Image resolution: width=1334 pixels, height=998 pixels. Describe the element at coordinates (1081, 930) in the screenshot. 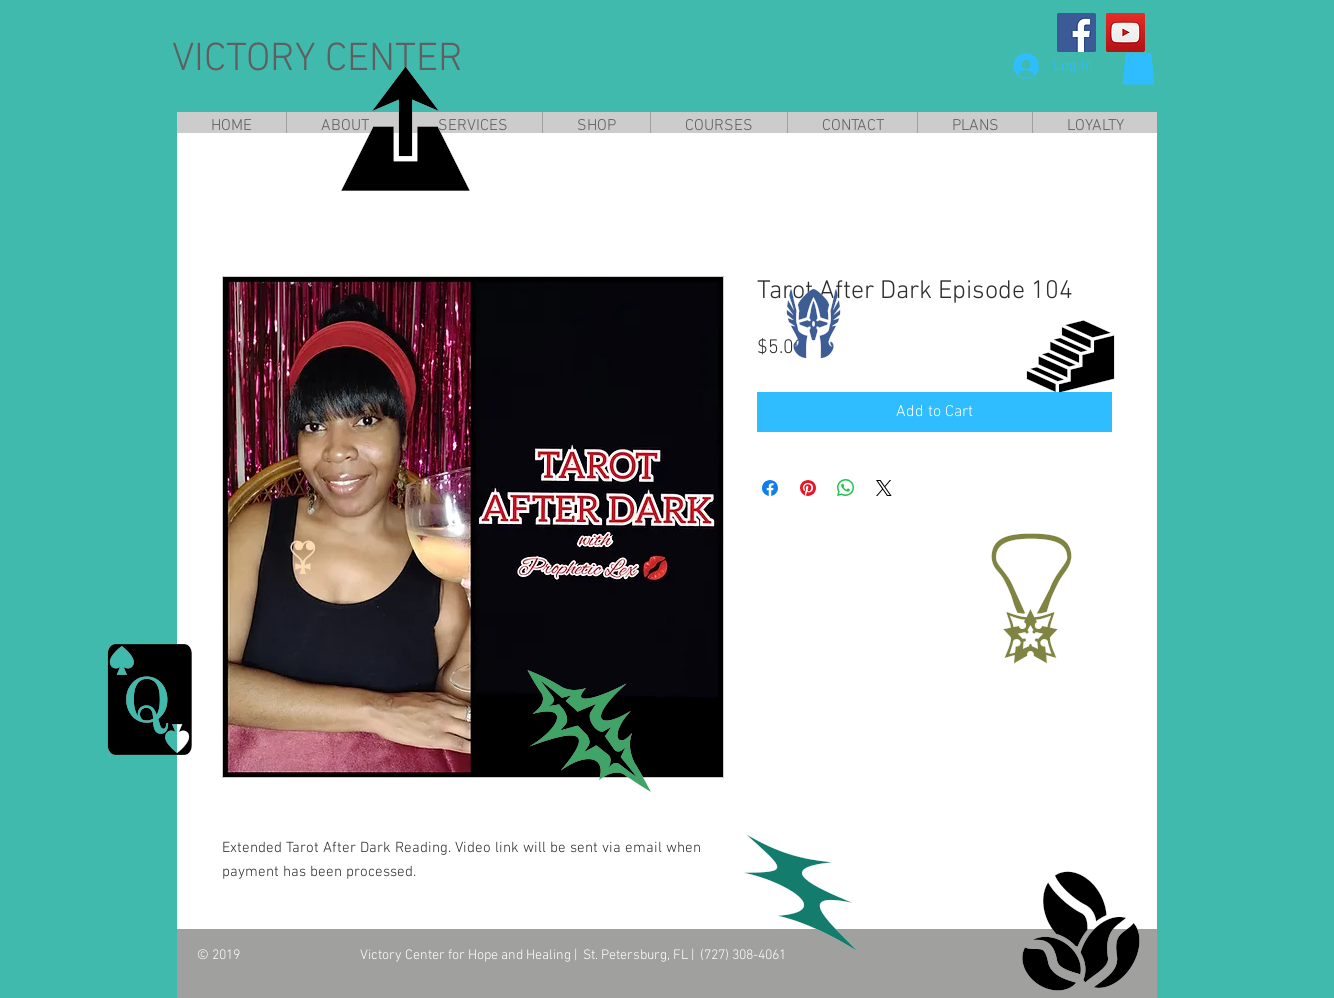

I see `coffee or café-related feature` at that location.